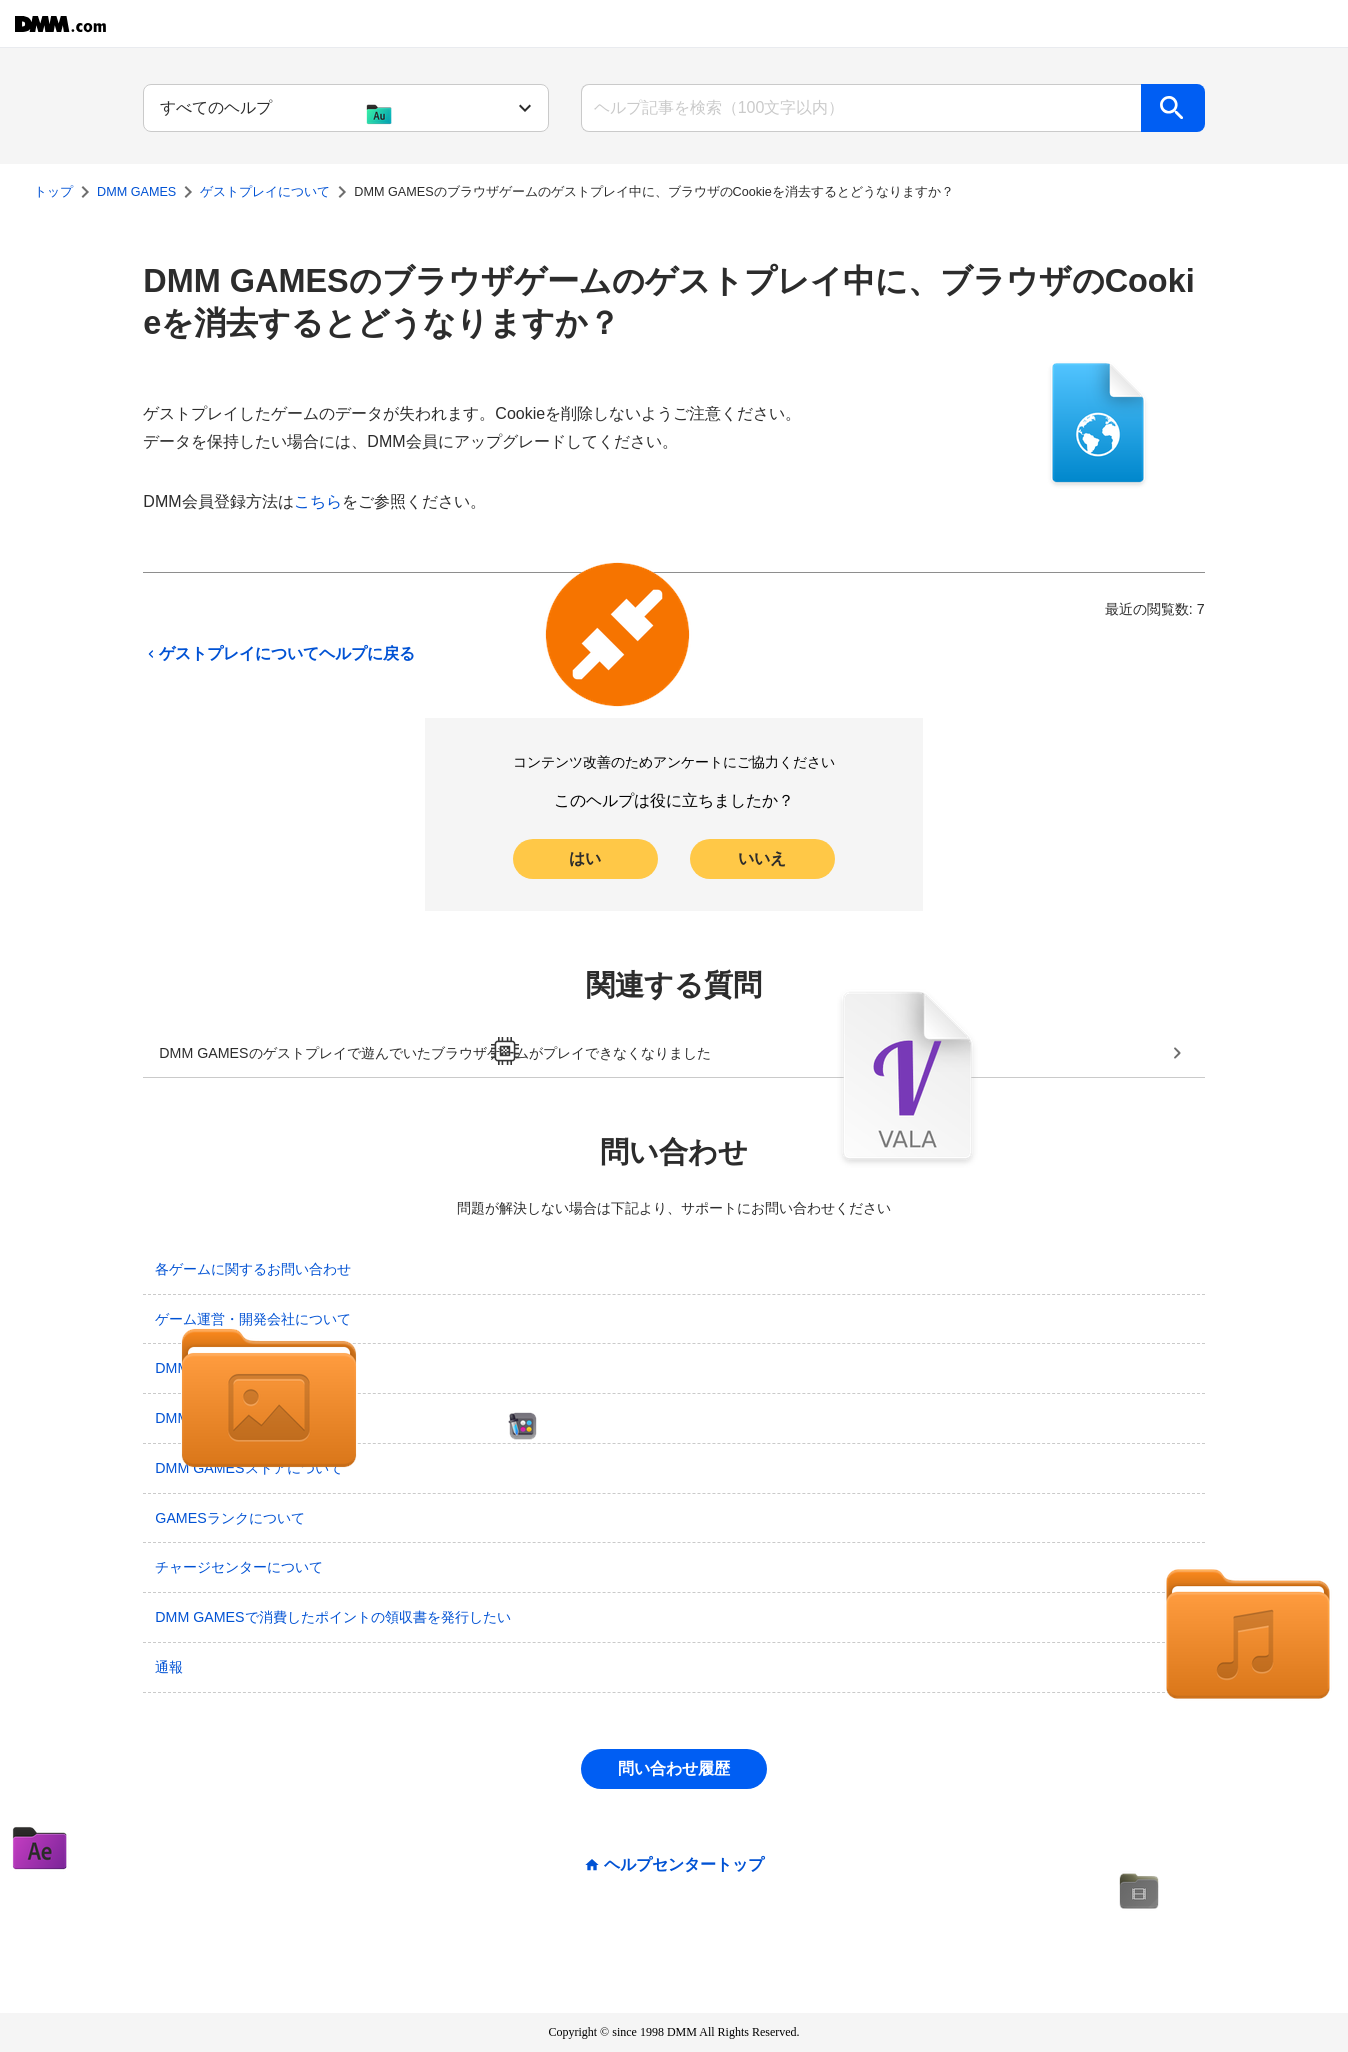  What do you see at coordinates (269, 1398) in the screenshot?
I see `open your images folder` at bounding box center [269, 1398].